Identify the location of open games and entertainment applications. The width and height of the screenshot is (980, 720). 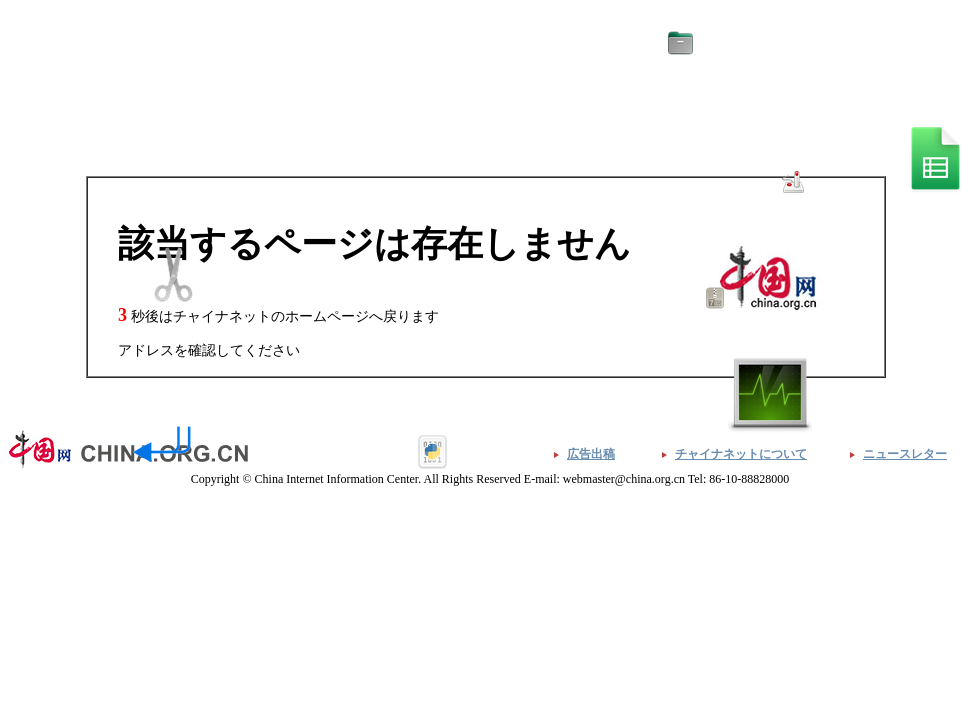
(793, 182).